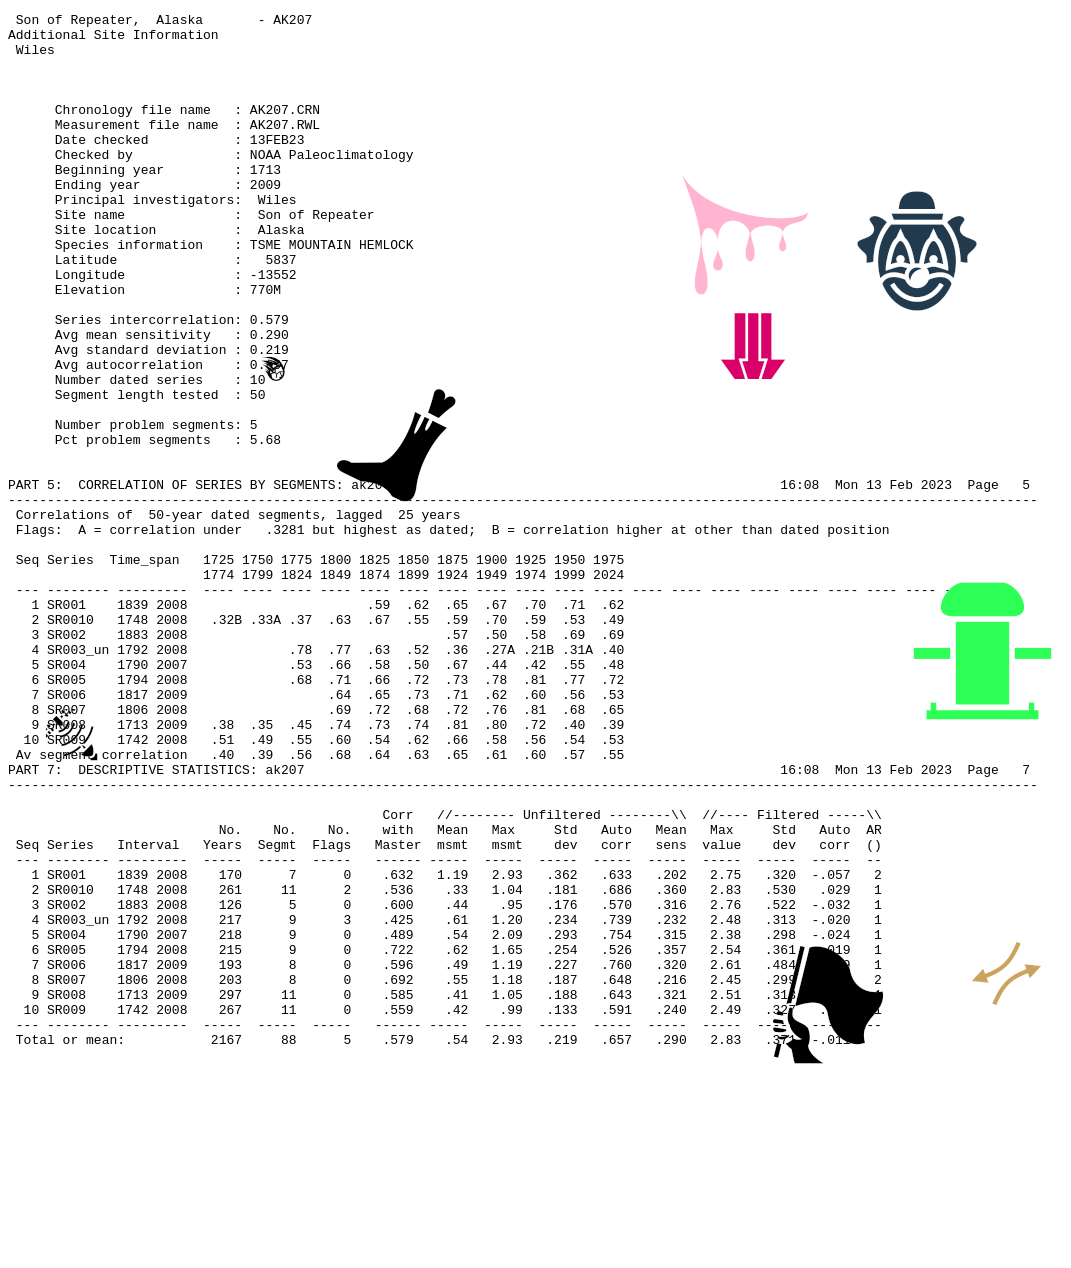 Image resolution: width=1071 pixels, height=1268 pixels. Describe the element at coordinates (982, 648) in the screenshot. I see `indicates a docking or mooring point in a nautical game` at that location.